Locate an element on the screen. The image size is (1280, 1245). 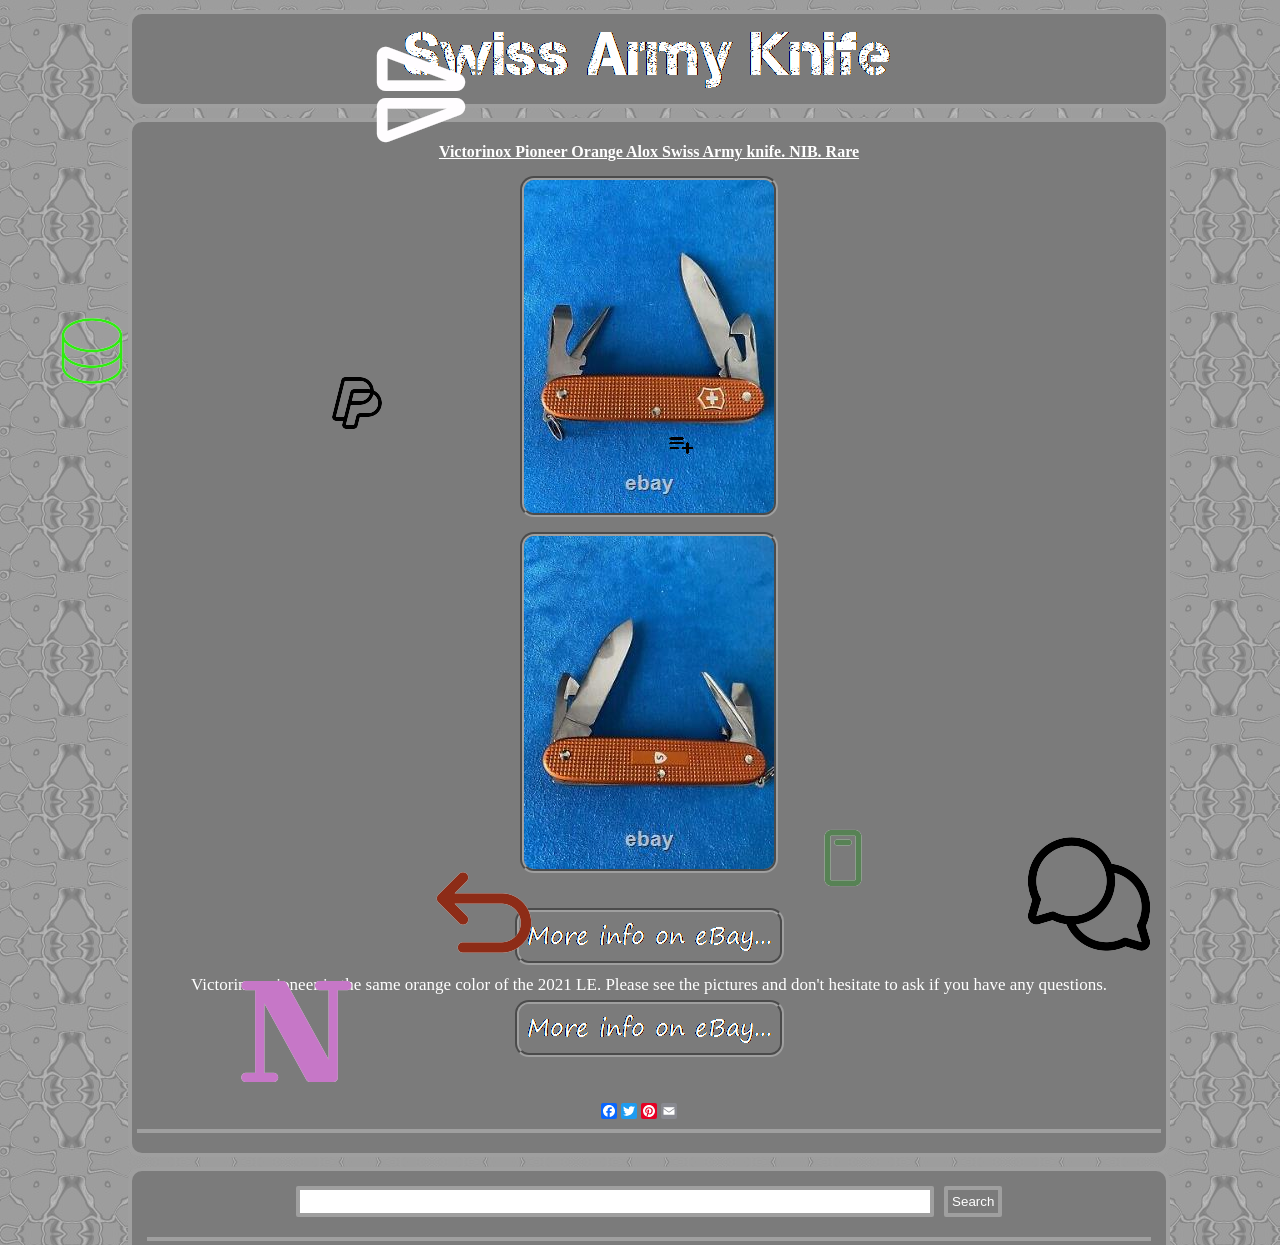
open notion app is located at coordinates (296, 1031).